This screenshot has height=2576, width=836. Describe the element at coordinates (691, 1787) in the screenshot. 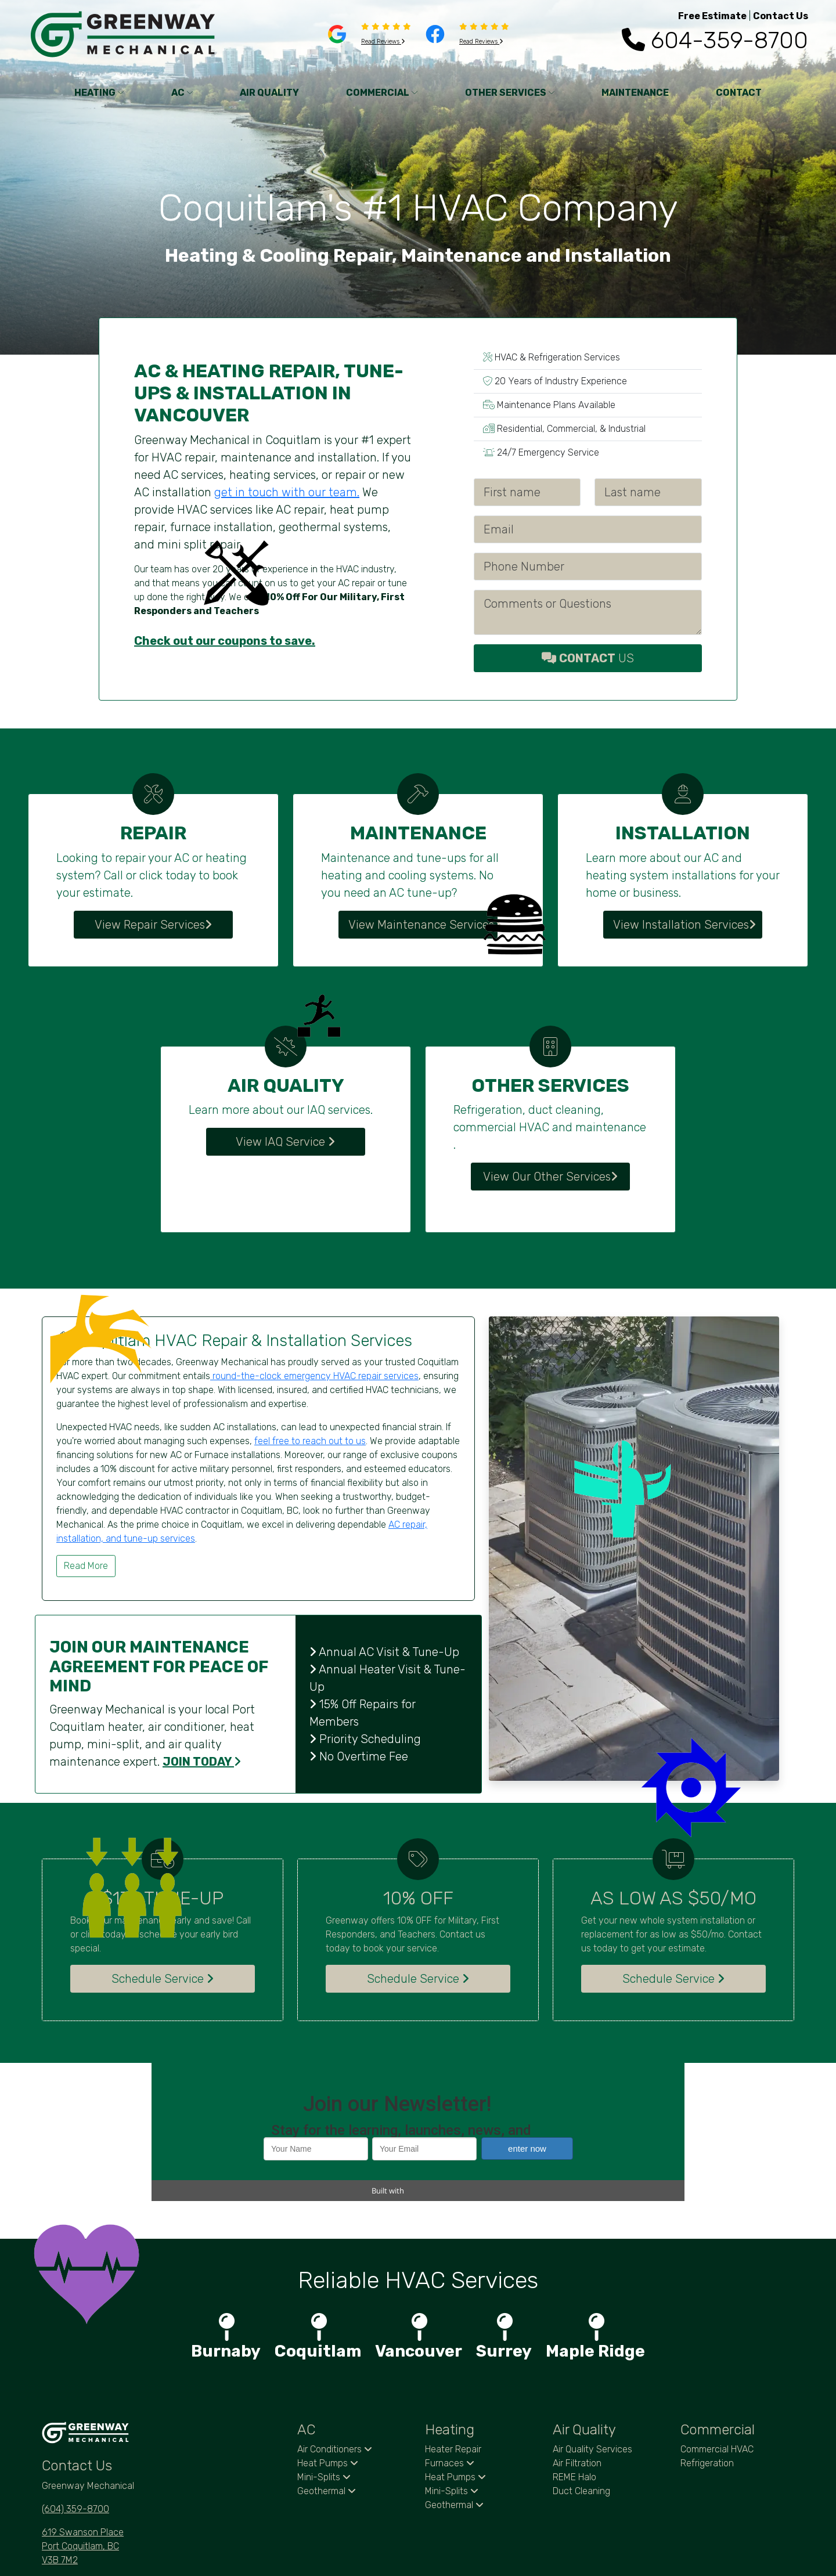

I see `circular saw tool icon` at that location.